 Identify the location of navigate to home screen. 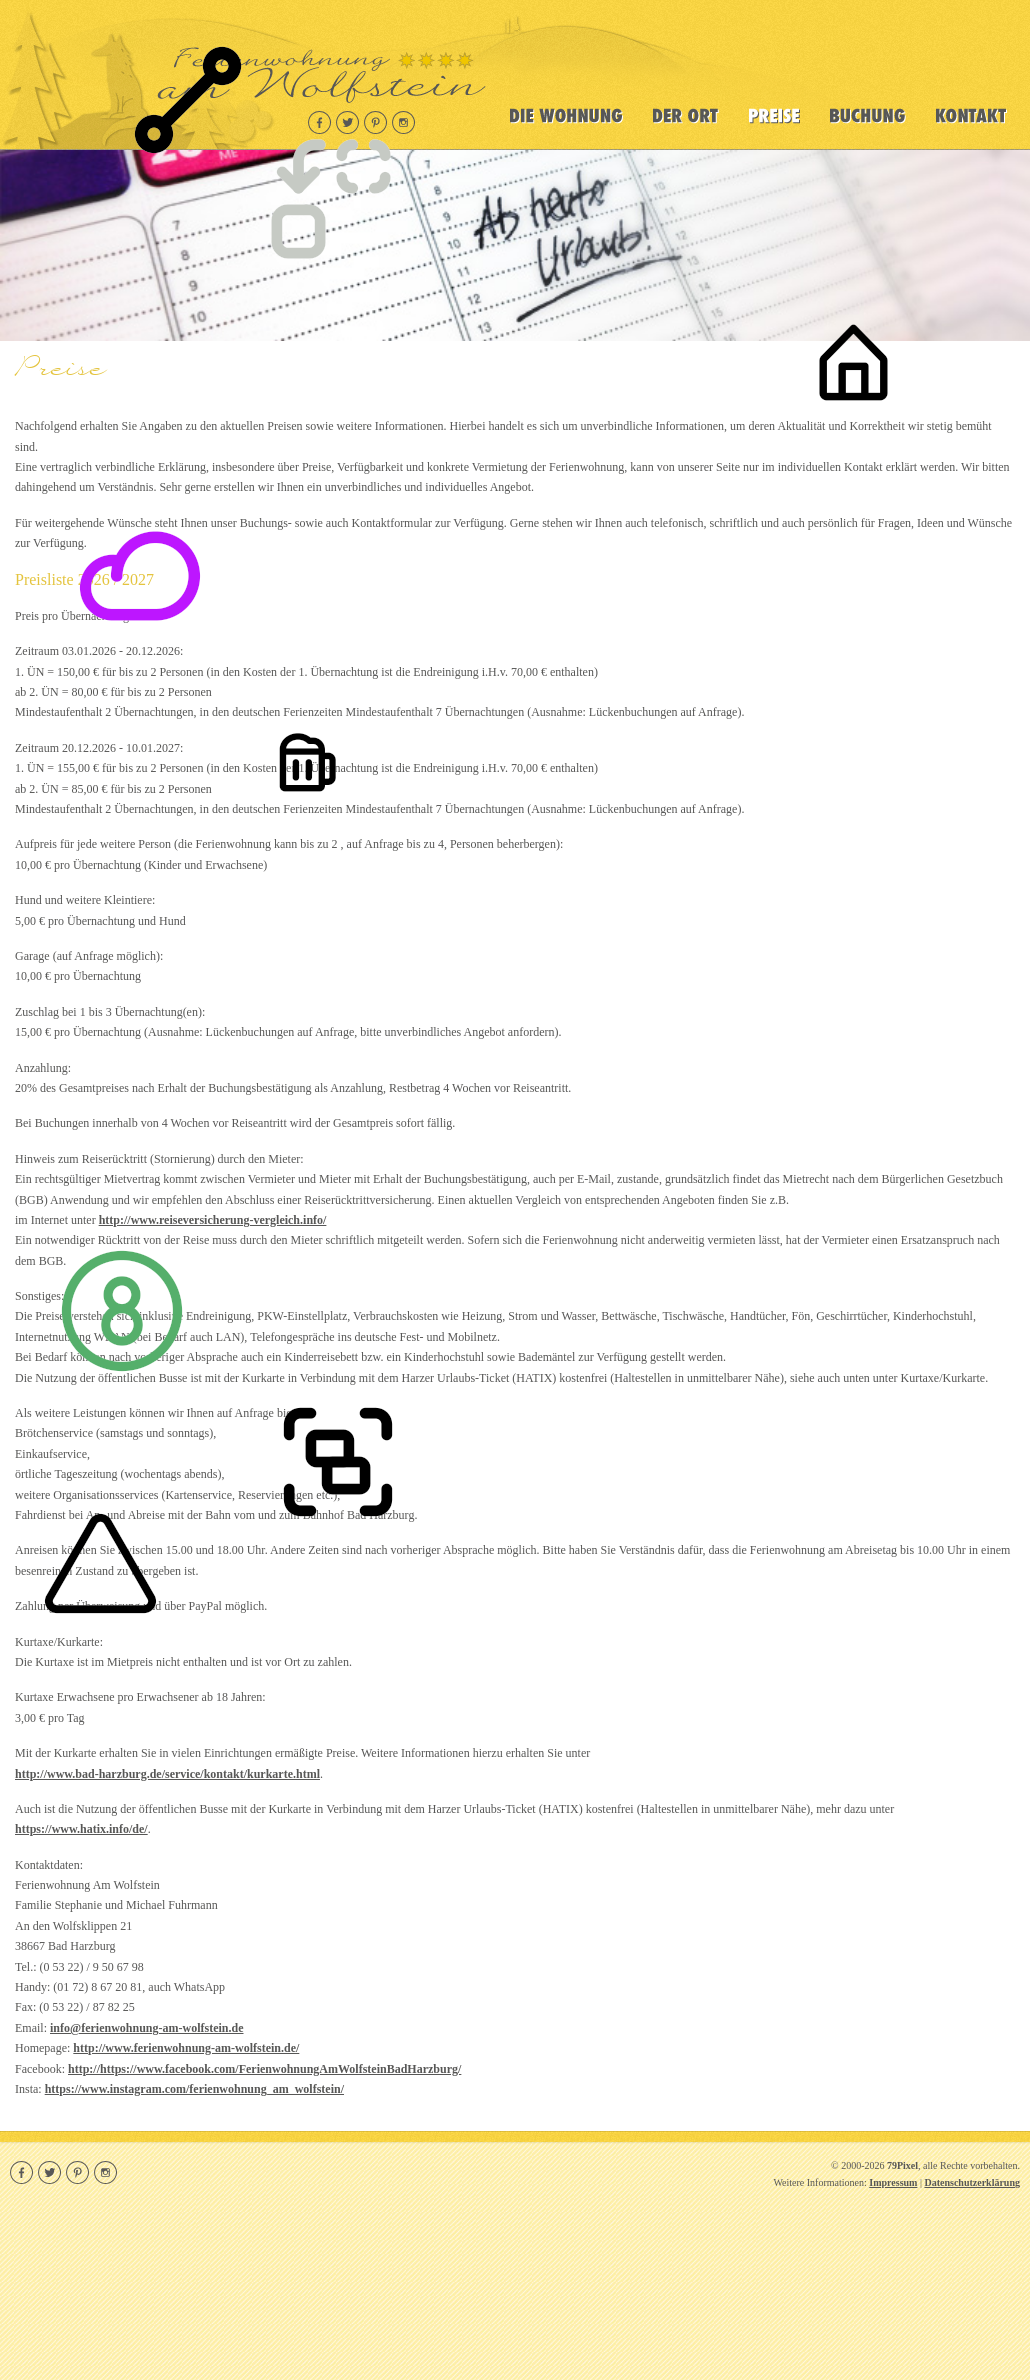
(853, 362).